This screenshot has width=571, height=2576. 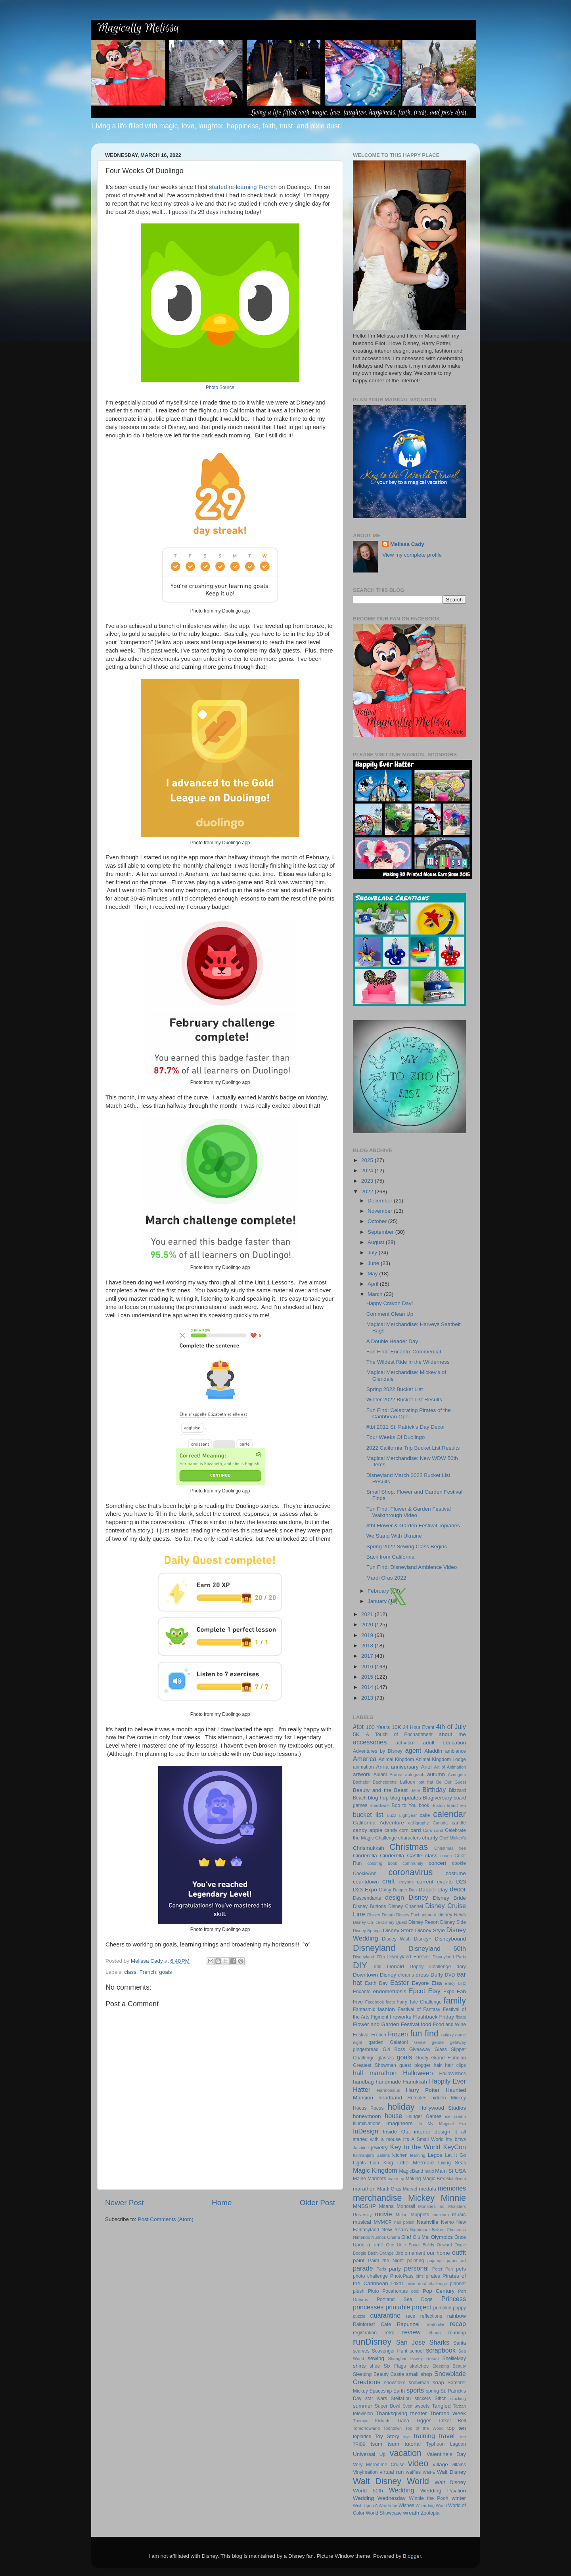 I want to click on open the X (formerly Twitter) app, so click(x=398, y=1596).